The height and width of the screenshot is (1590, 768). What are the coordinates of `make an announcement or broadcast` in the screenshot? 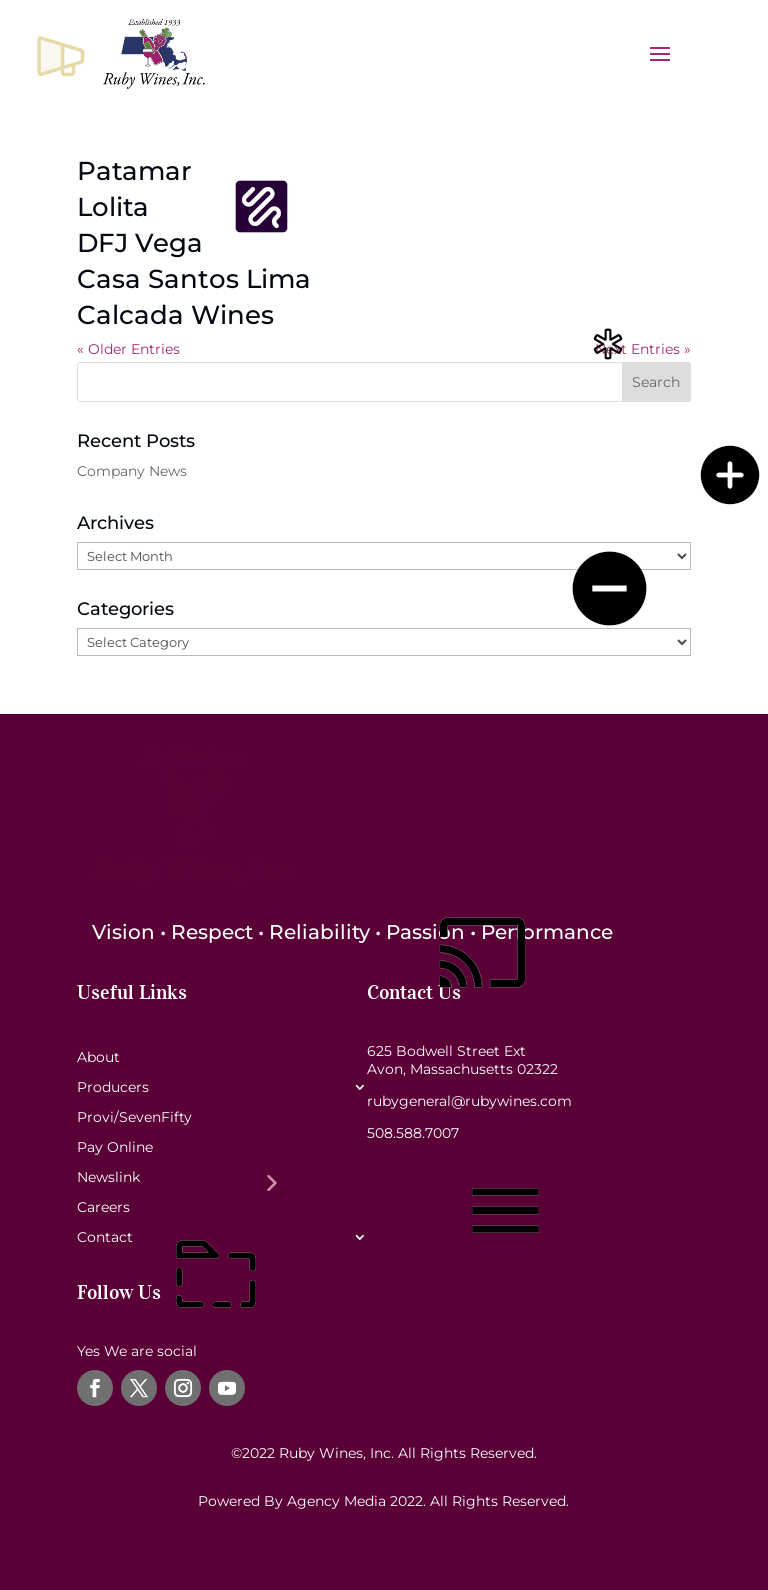 It's located at (59, 58).